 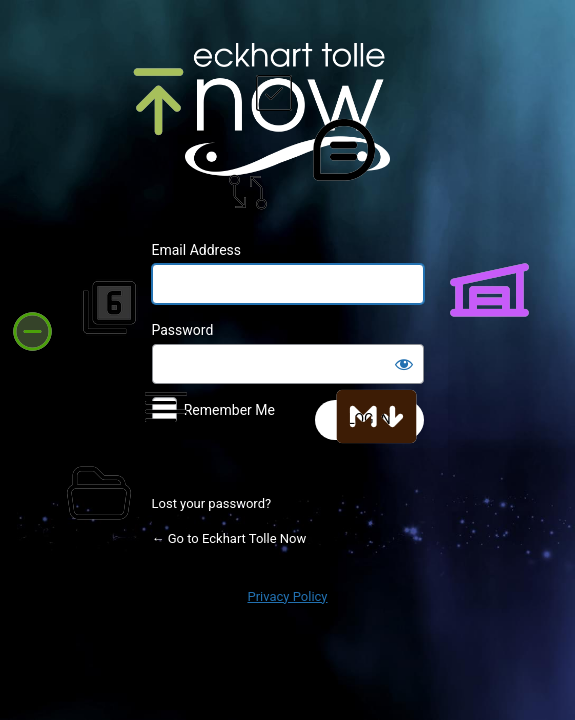 What do you see at coordinates (274, 93) in the screenshot?
I see `mark task as complete` at bounding box center [274, 93].